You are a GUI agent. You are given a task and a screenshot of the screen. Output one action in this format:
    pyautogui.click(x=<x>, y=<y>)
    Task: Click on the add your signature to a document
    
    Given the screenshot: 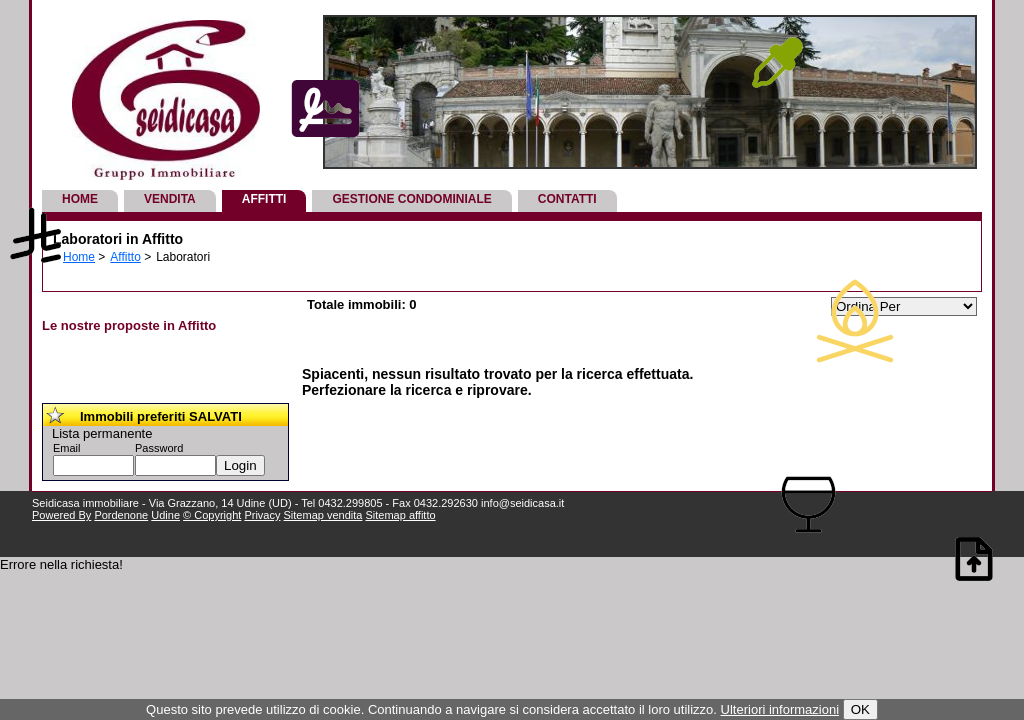 What is the action you would take?
    pyautogui.click(x=325, y=108)
    